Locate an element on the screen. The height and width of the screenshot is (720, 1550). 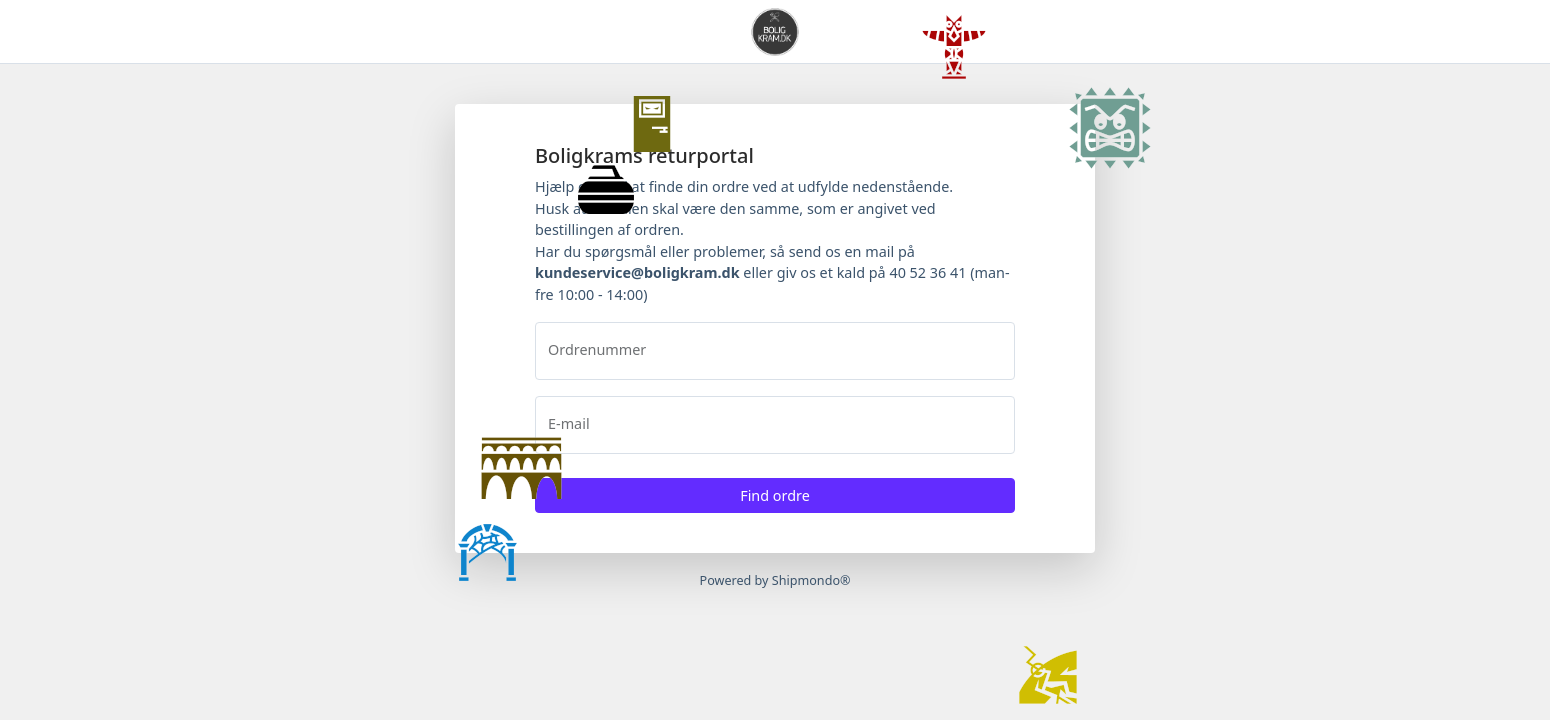
activate a lightning-based attack or ability is located at coordinates (1048, 675).